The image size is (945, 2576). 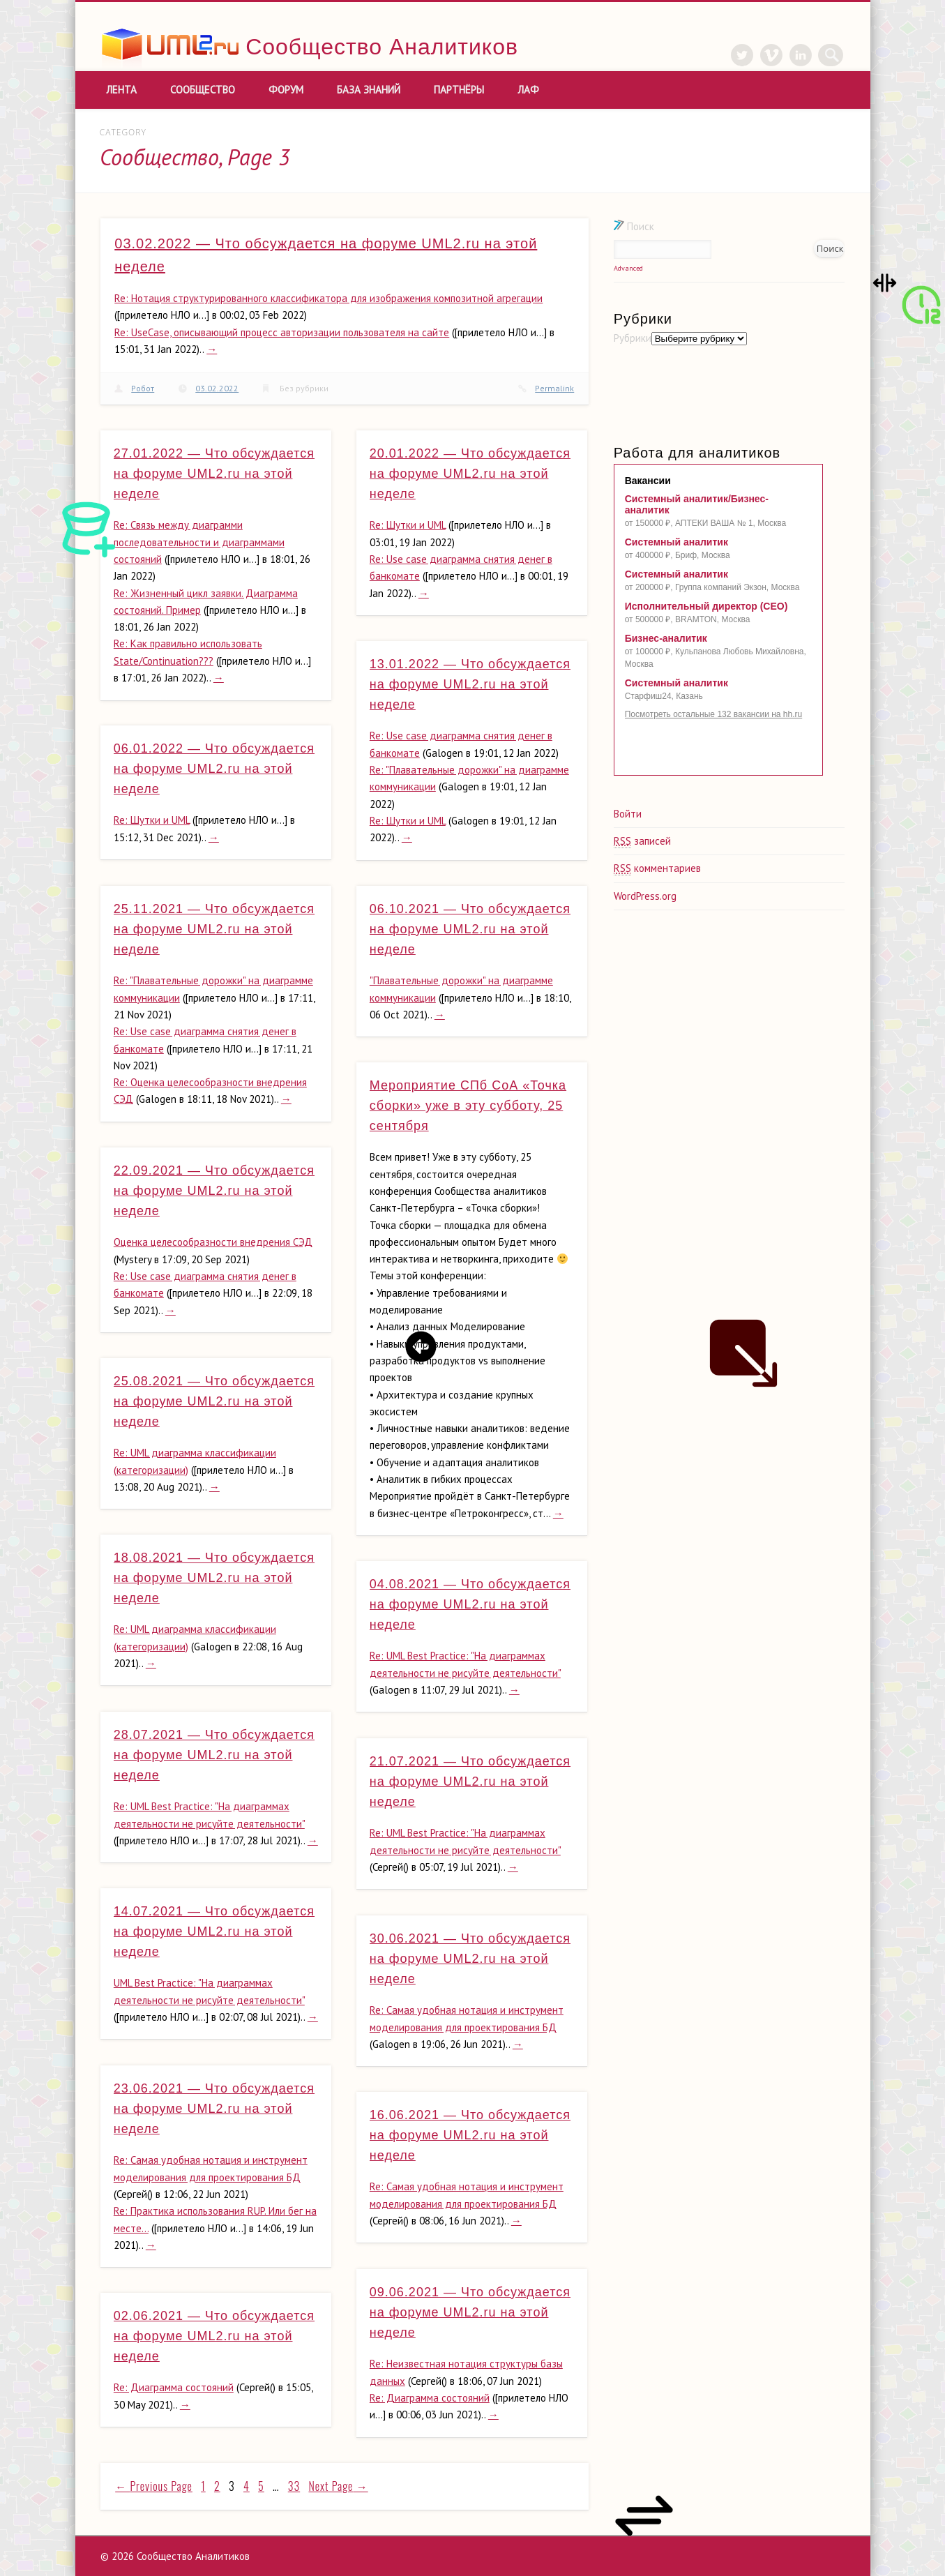 What do you see at coordinates (421, 1346) in the screenshot?
I see `go back to the previous screen` at bounding box center [421, 1346].